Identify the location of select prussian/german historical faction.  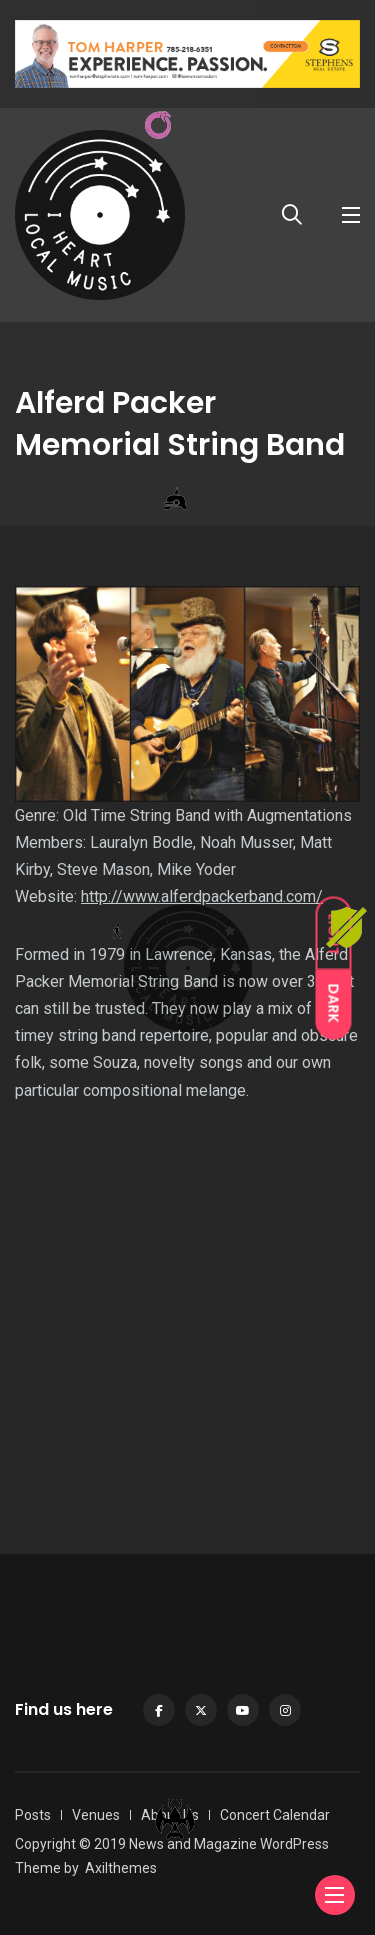
(175, 499).